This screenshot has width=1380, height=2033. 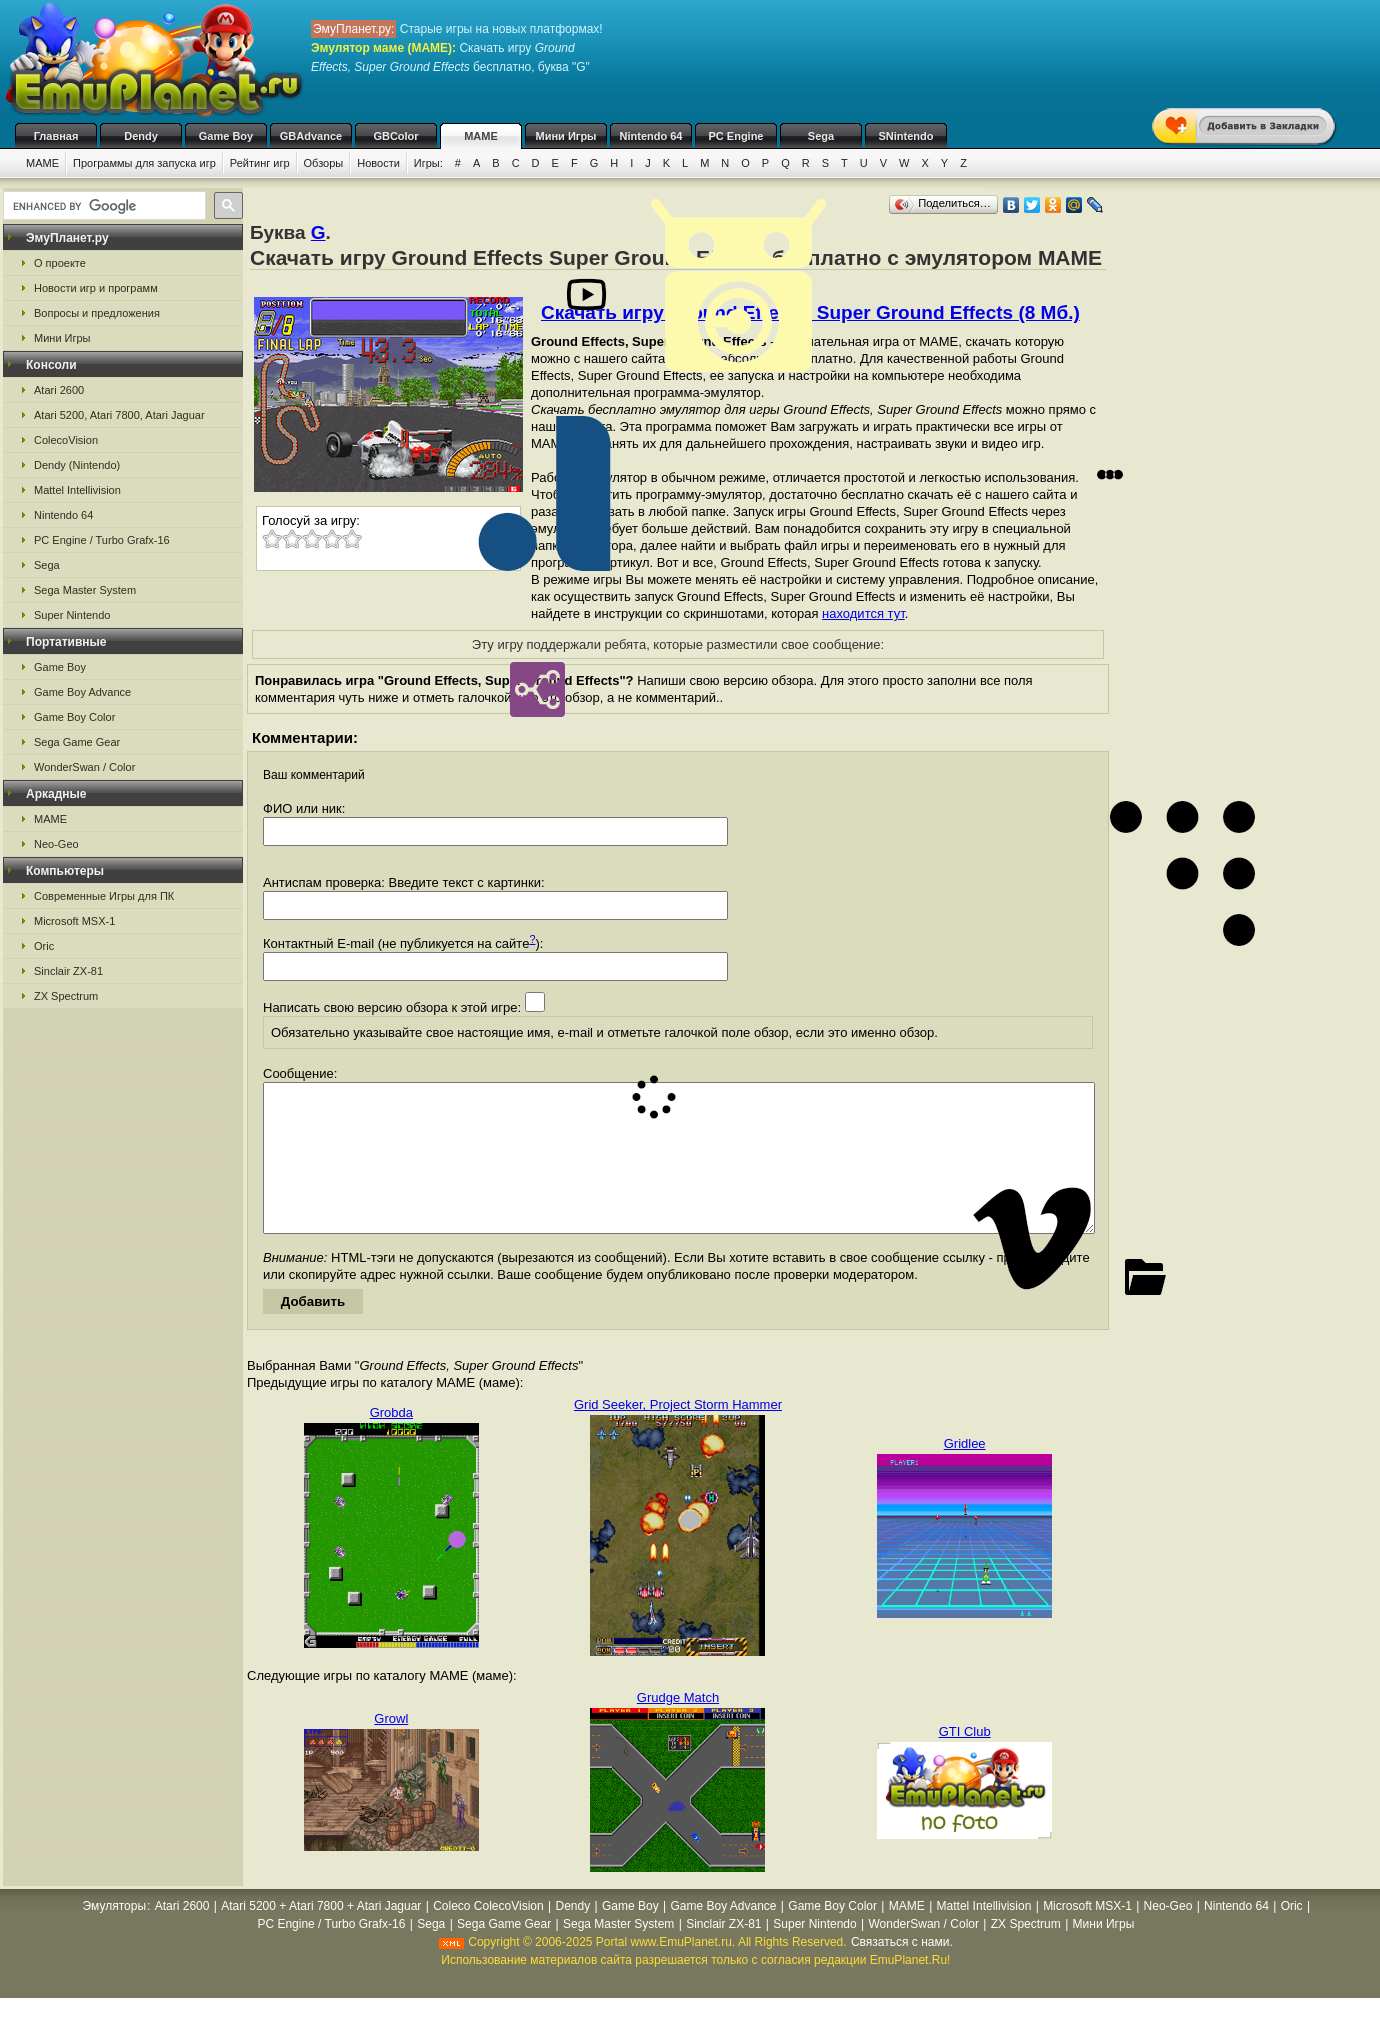 I want to click on open YouTube, so click(x=586, y=294).